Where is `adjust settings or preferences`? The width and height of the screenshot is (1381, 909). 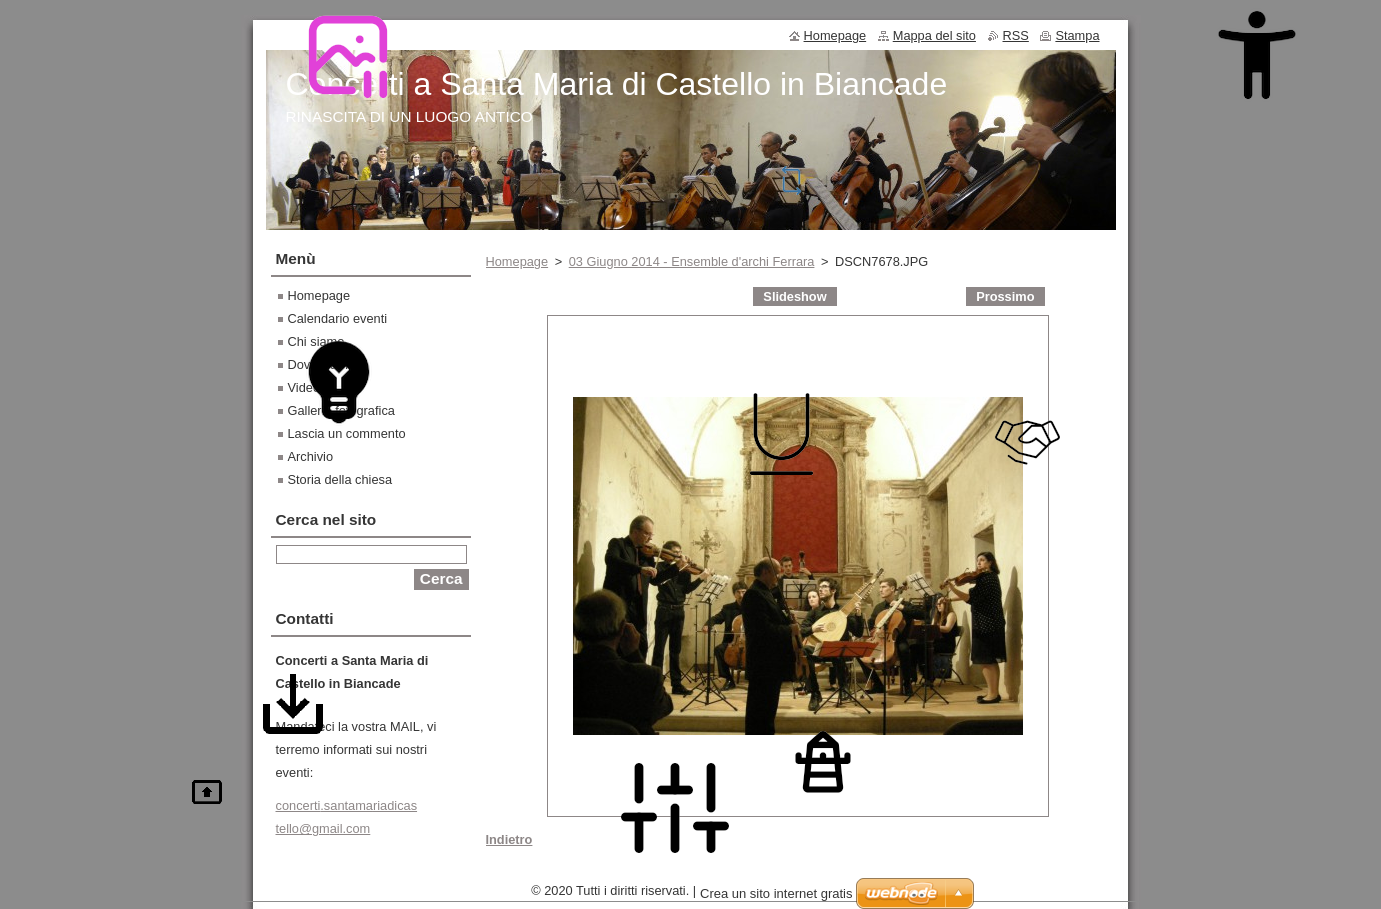 adjust settings or preferences is located at coordinates (675, 808).